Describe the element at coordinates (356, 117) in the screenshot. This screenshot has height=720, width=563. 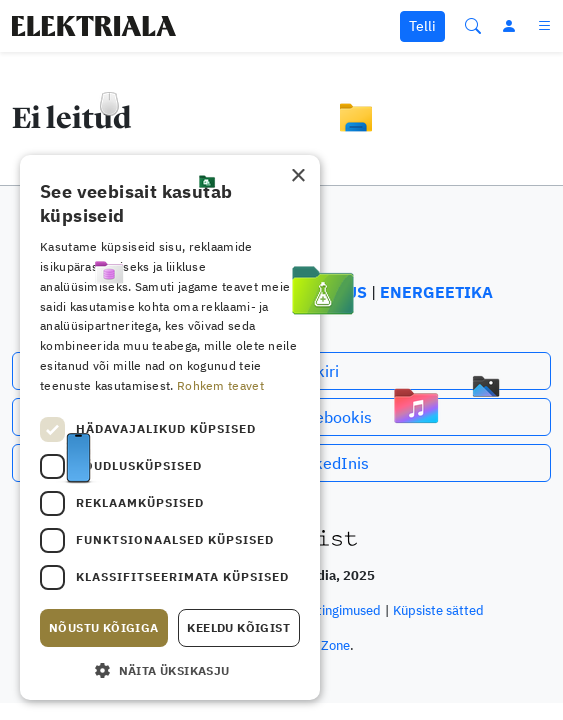
I see `open file explorer` at that location.